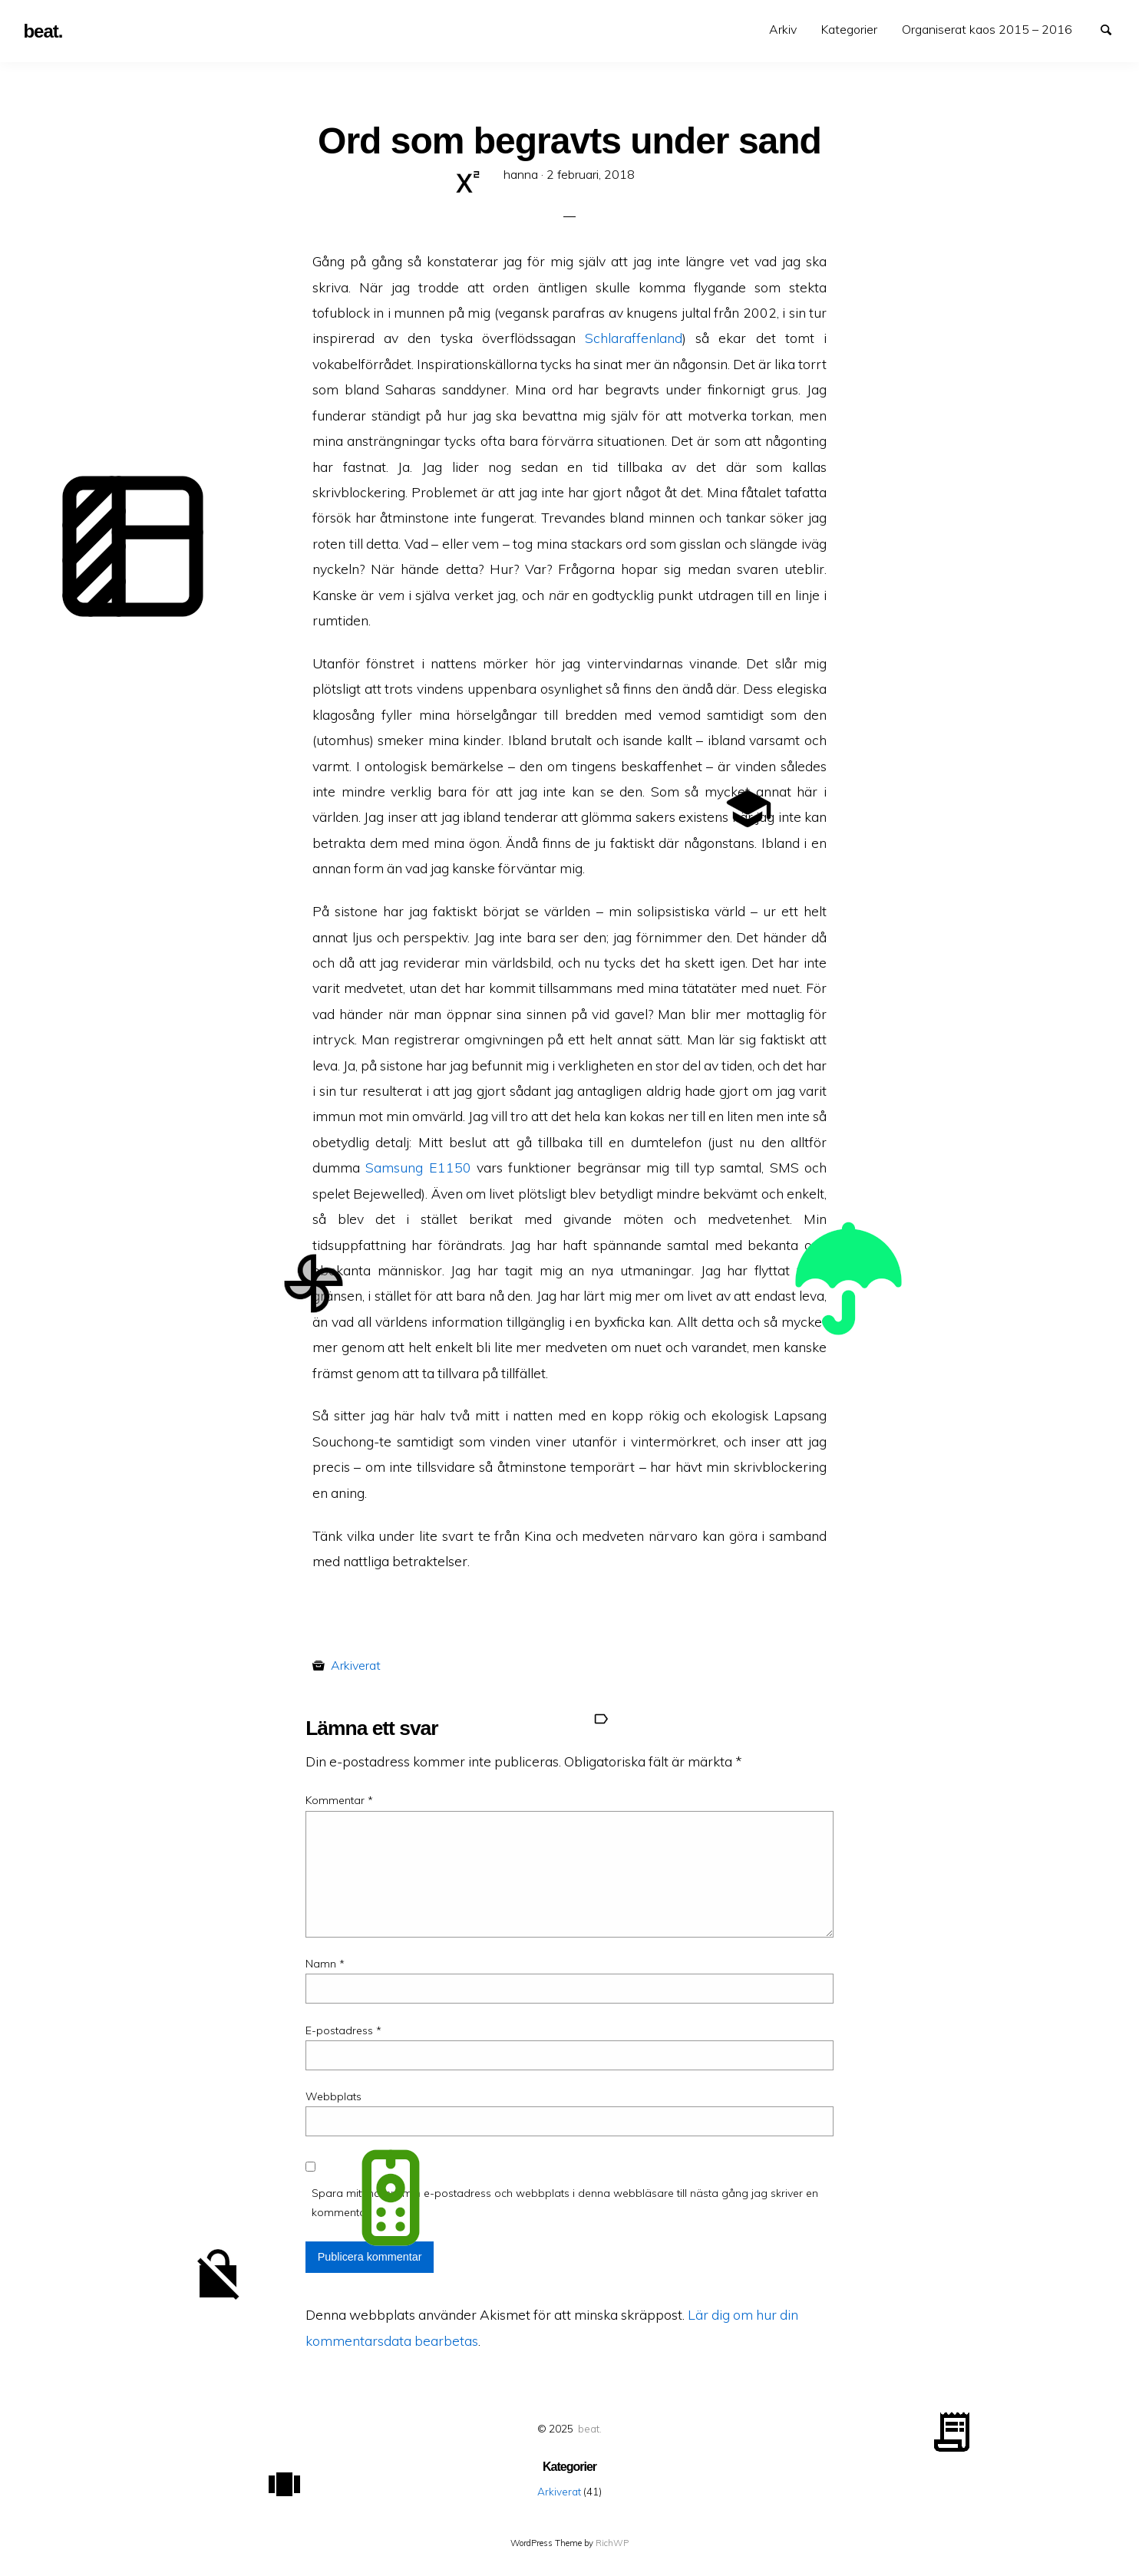 The height and width of the screenshot is (2576, 1139). I want to click on view content in carousel mode, so click(284, 2485).